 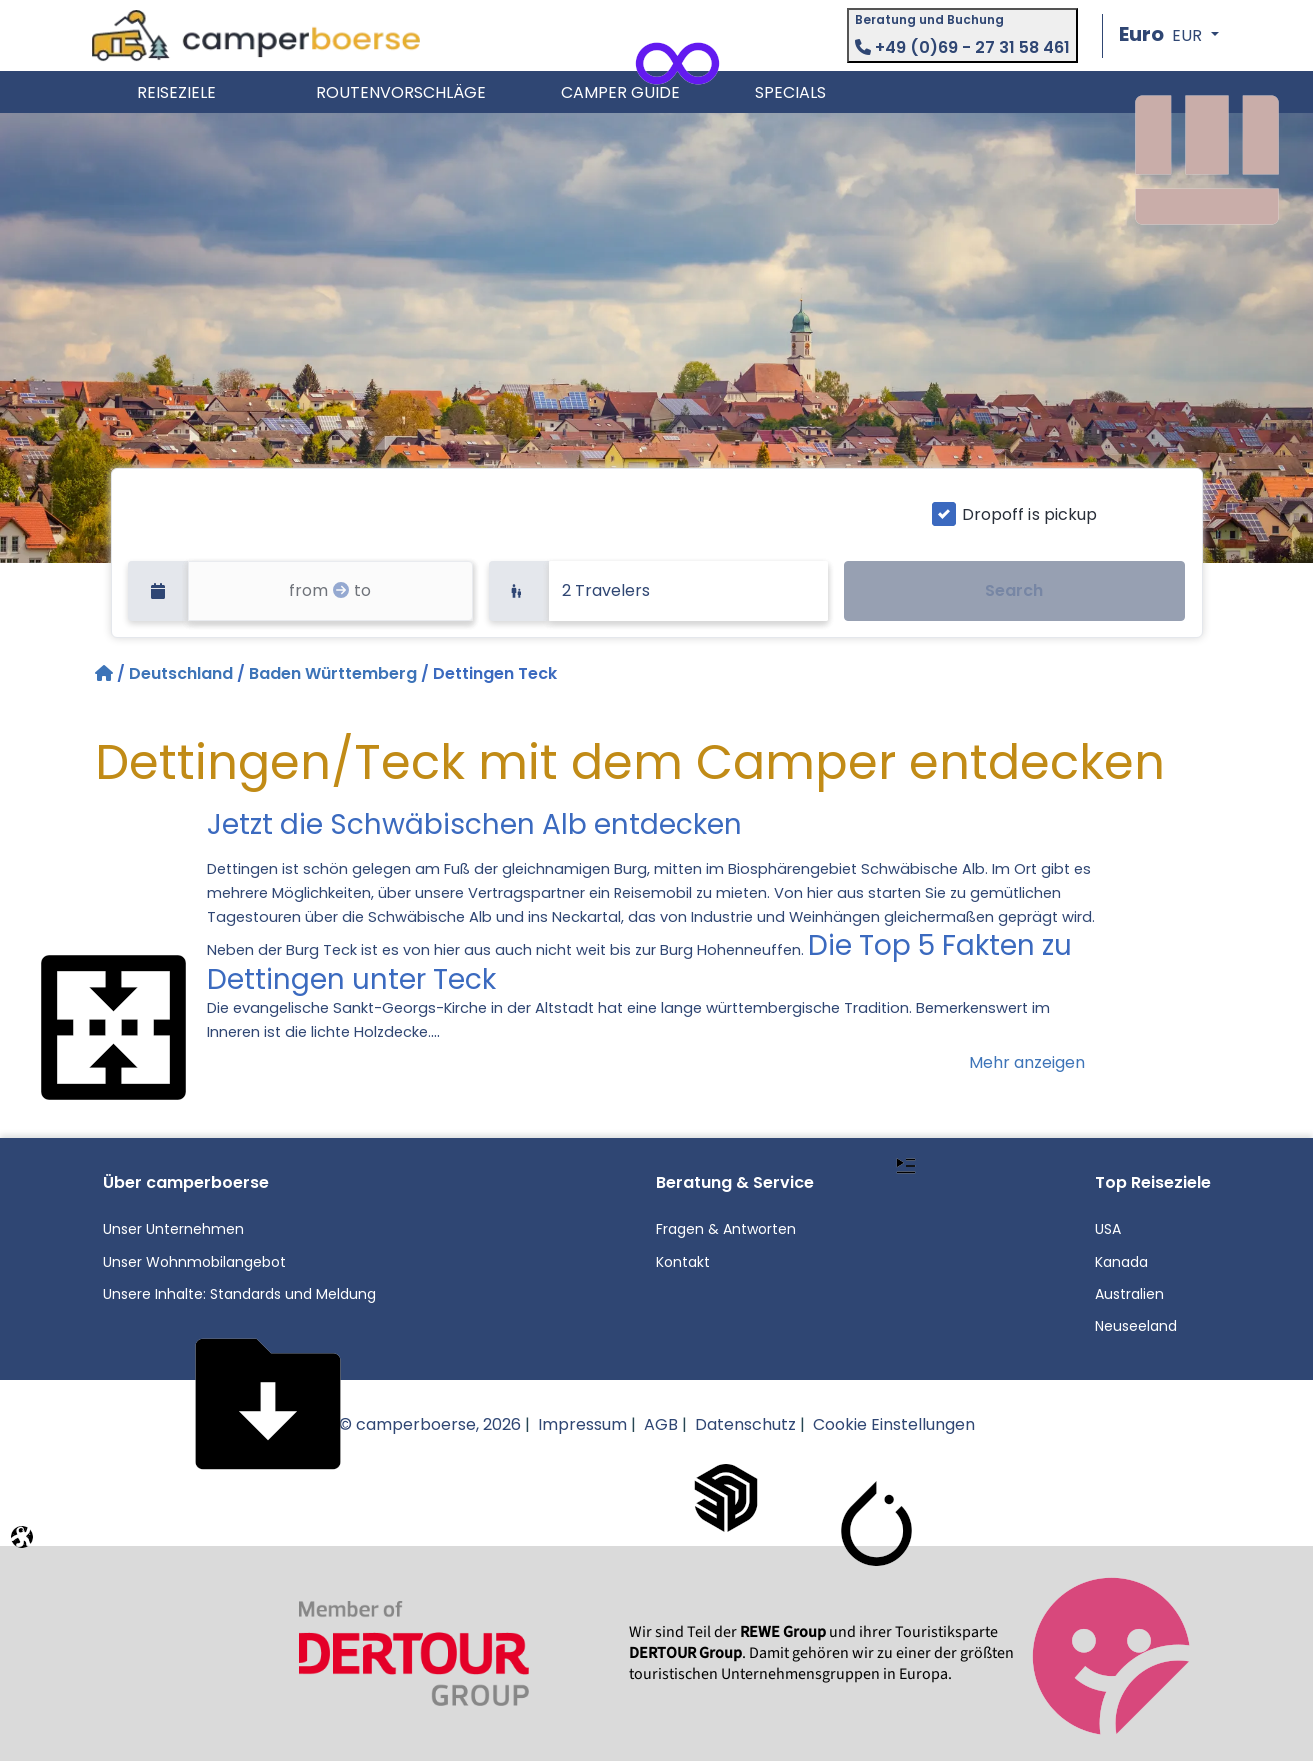 What do you see at coordinates (1207, 160) in the screenshot?
I see `switch to table or grid view` at bounding box center [1207, 160].